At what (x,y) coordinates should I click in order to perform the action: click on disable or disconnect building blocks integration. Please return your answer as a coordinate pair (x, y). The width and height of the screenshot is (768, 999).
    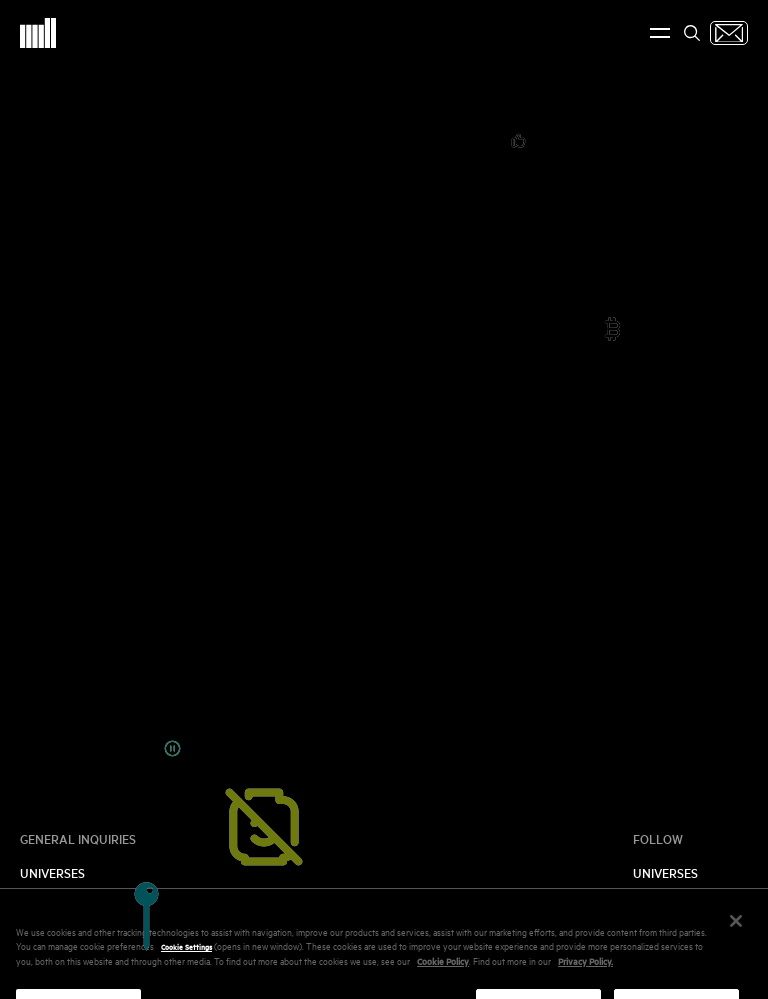
    Looking at the image, I should click on (264, 827).